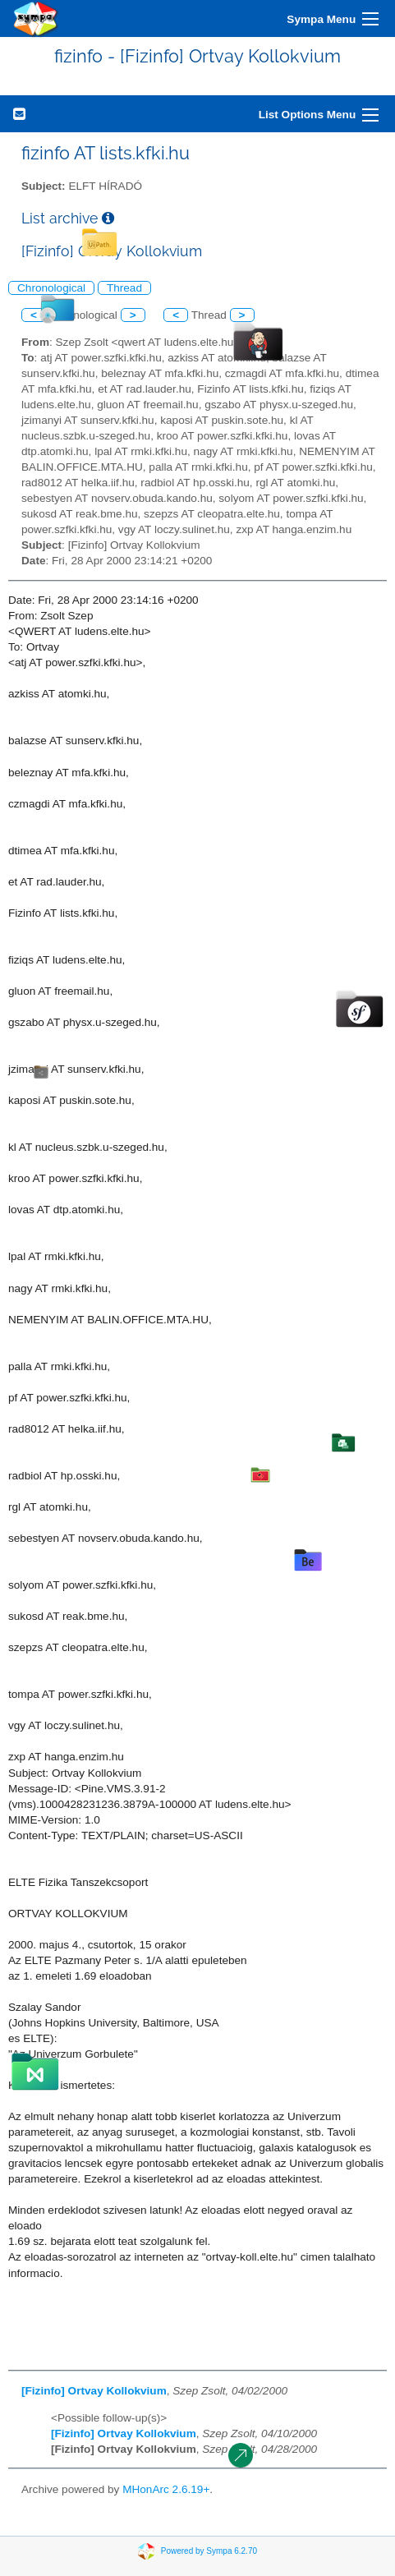  Describe the element at coordinates (34, 2072) in the screenshot. I see `open wondershare edrawmind project folder` at that location.